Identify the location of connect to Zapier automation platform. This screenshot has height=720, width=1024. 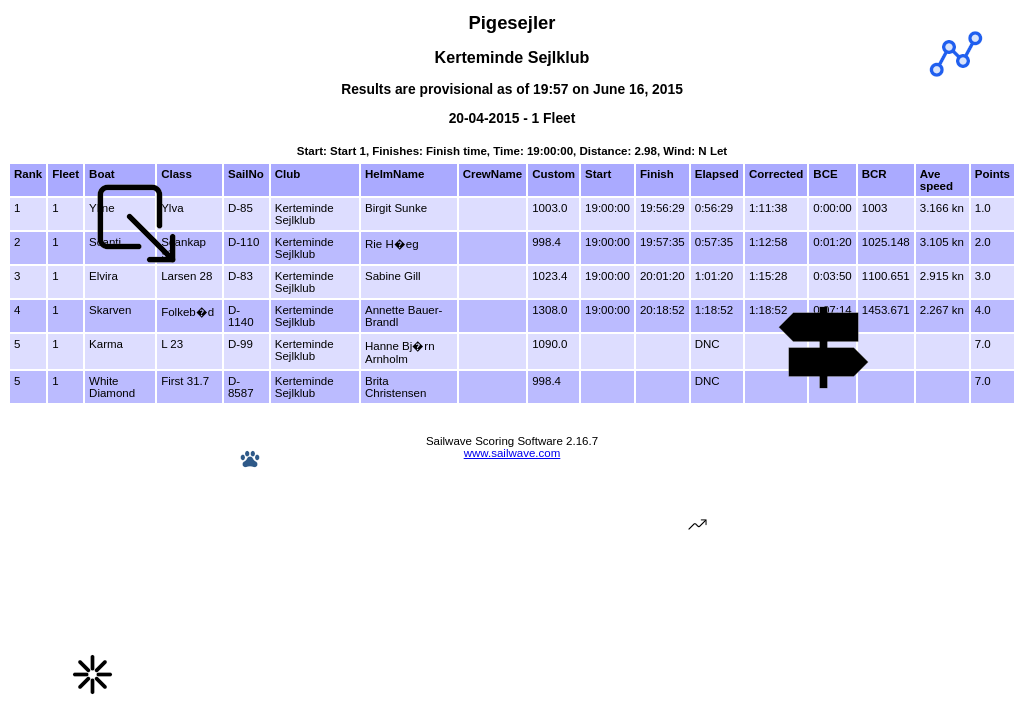
(92, 674).